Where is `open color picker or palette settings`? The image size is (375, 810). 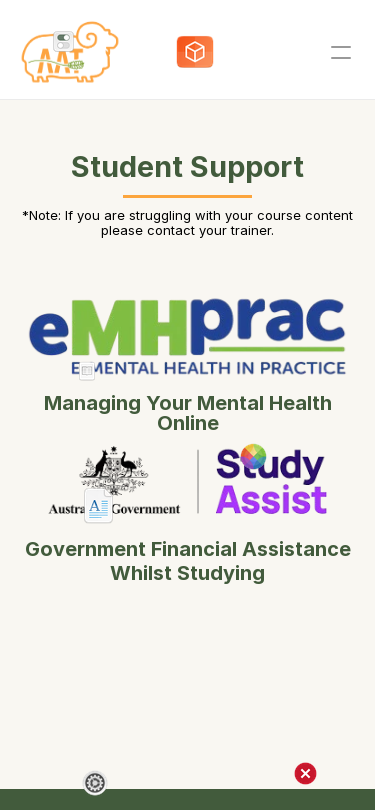 open color picker or palette settings is located at coordinates (253, 456).